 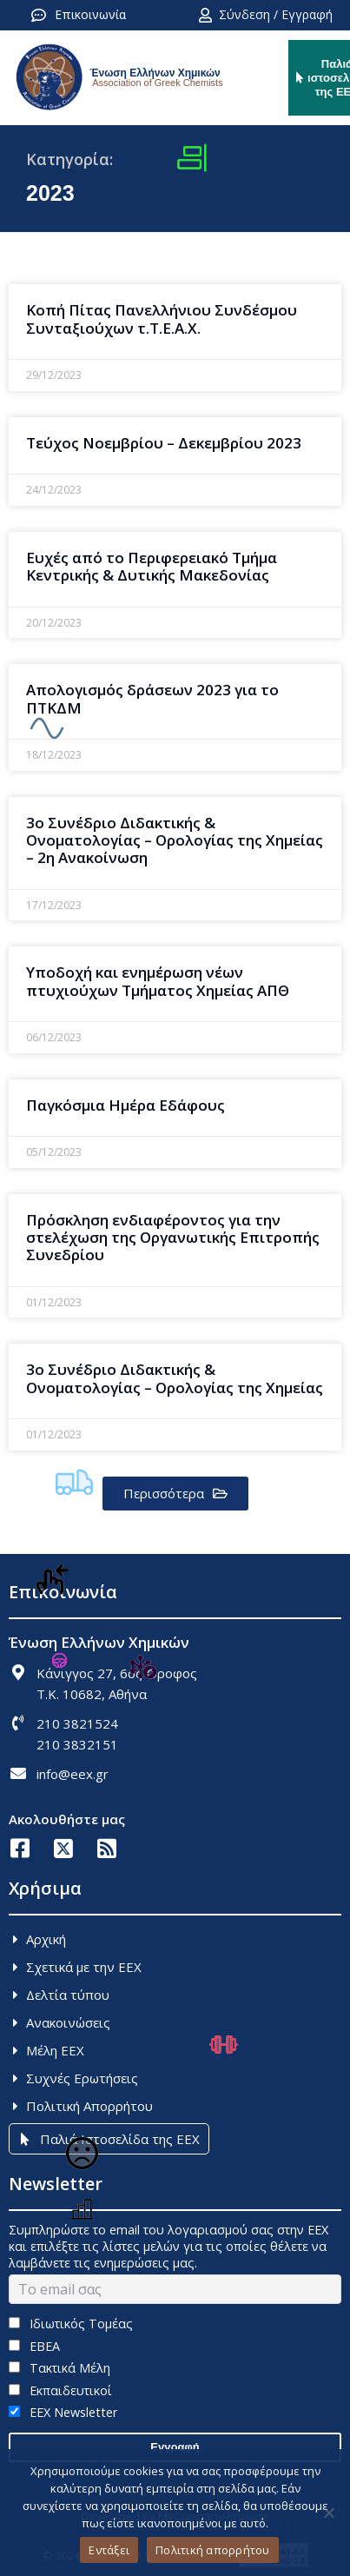 What do you see at coordinates (143, 1667) in the screenshot?
I see `access AI-powered network automation` at bounding box center [143, 1667].